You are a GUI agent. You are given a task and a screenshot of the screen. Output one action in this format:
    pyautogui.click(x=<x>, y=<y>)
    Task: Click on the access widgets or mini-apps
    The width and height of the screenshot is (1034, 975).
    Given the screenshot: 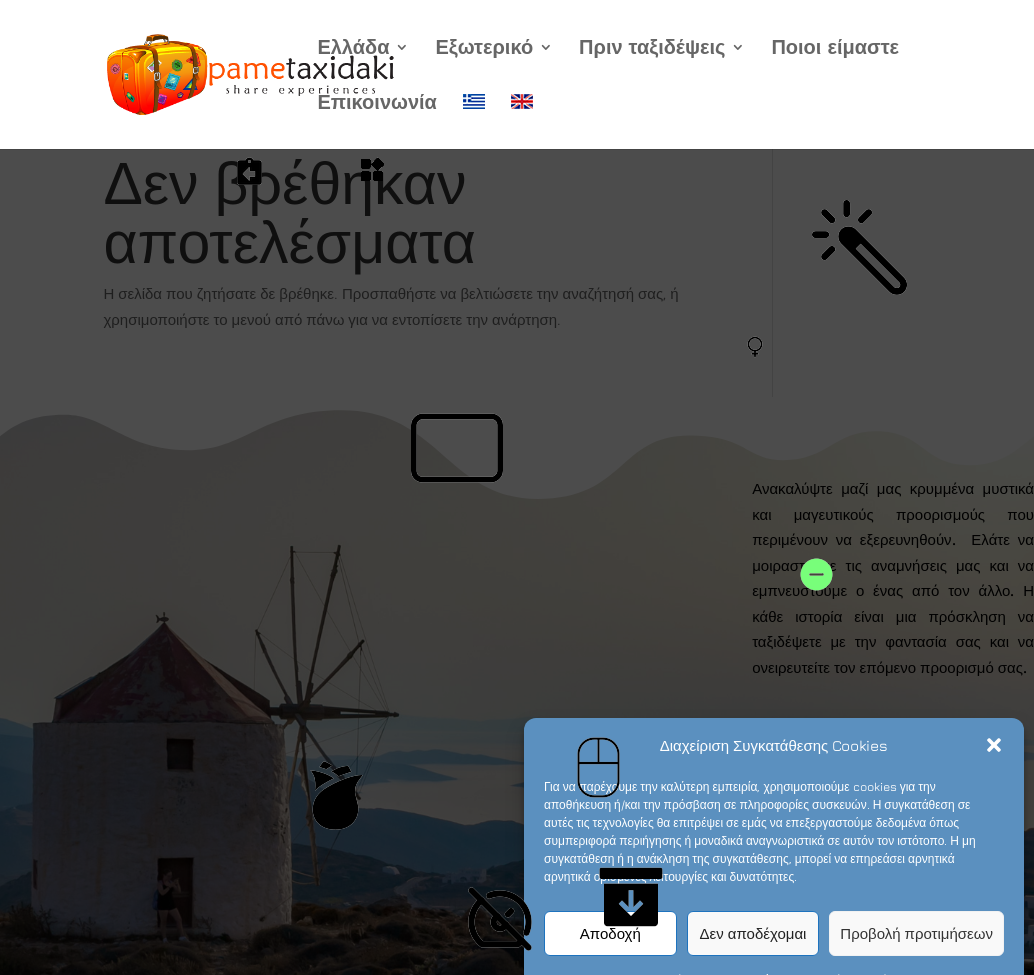 What is the action you would take?
    pyautogui.click(x=372, y=170)
    